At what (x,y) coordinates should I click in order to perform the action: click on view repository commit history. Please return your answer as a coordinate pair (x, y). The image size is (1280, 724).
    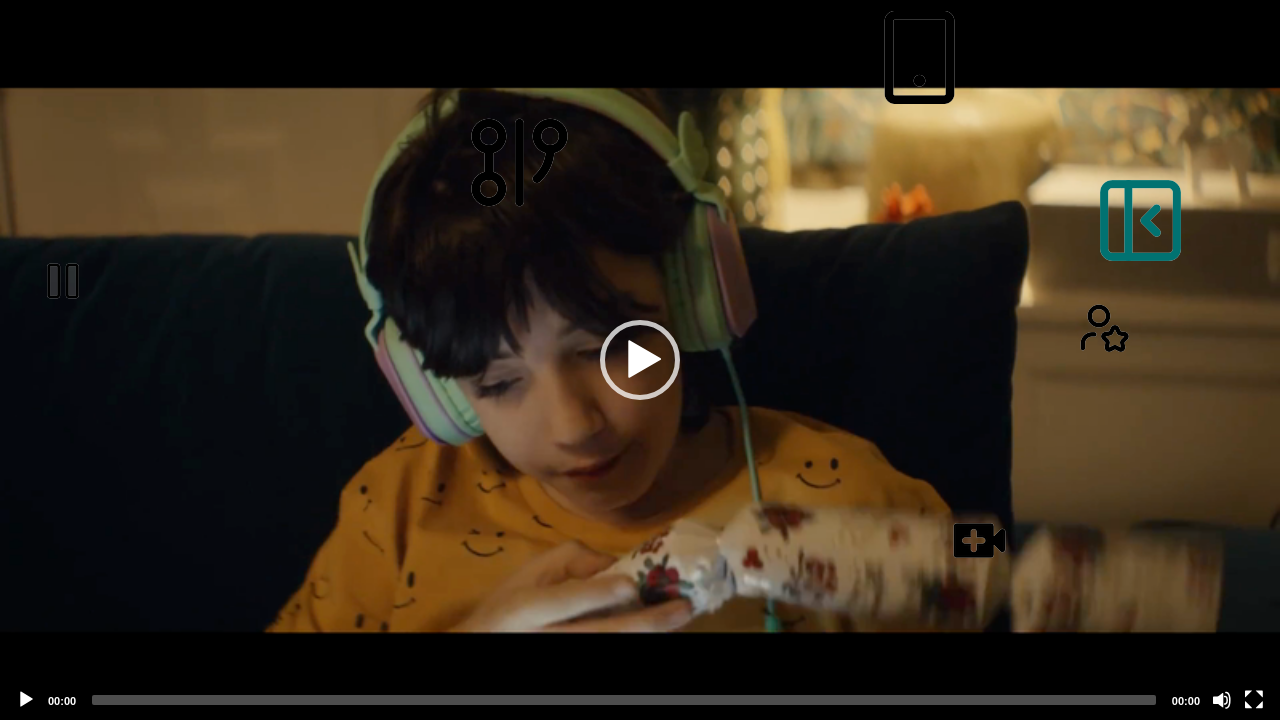
    Looking at the image, I should click on (519, 162).